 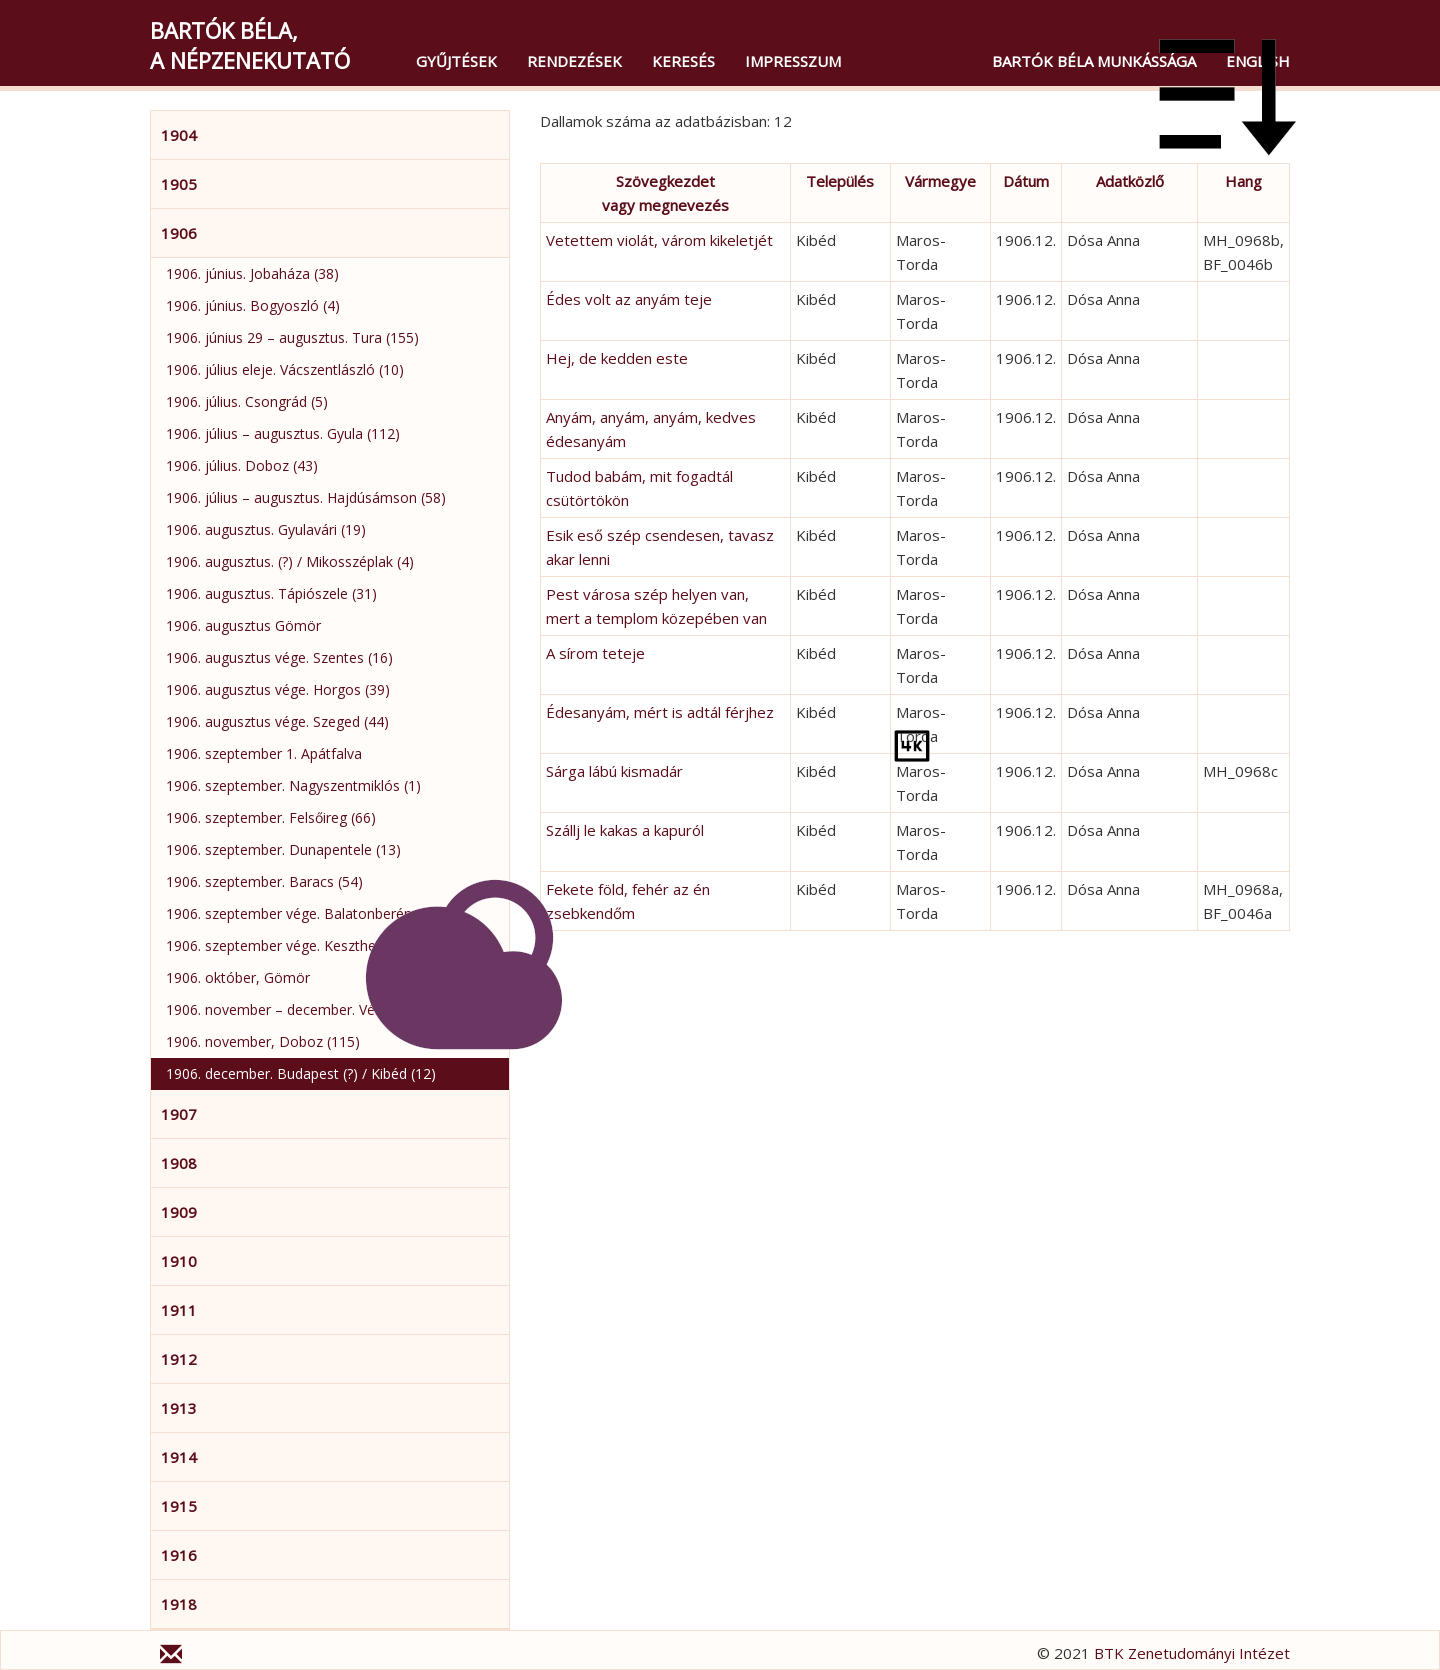 What do you see at coordinates (912, 746) in the screenshot?
I see `indicates 4k video resolution is available` at bounding box center [912, 746].